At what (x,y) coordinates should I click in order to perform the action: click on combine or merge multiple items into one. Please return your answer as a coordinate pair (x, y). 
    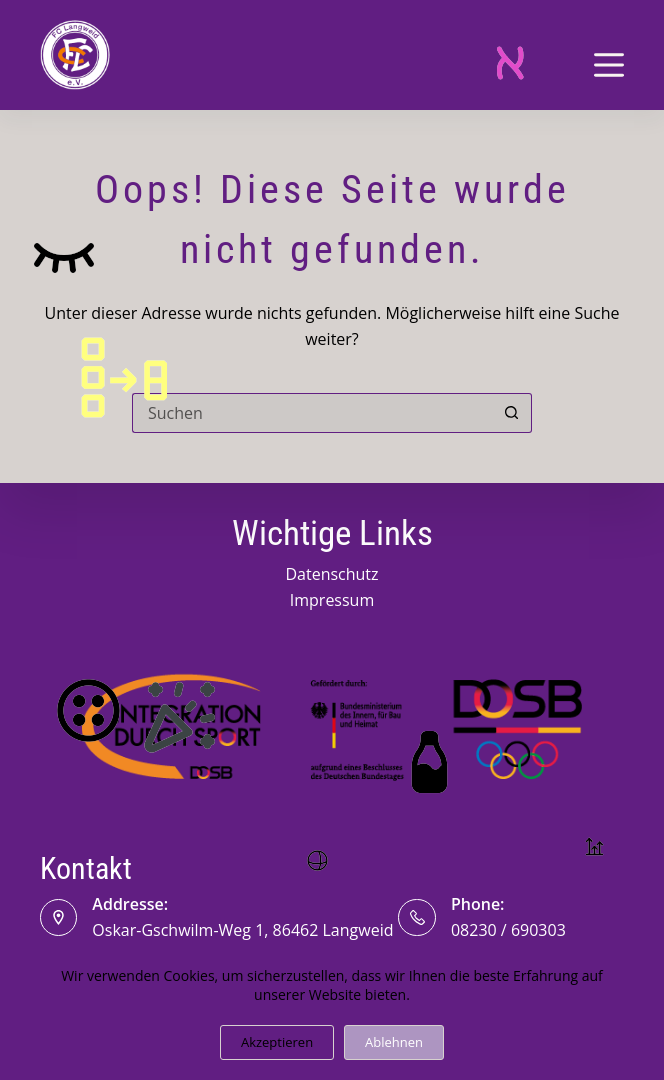
    Looking at the image, I should click on (121, 377).